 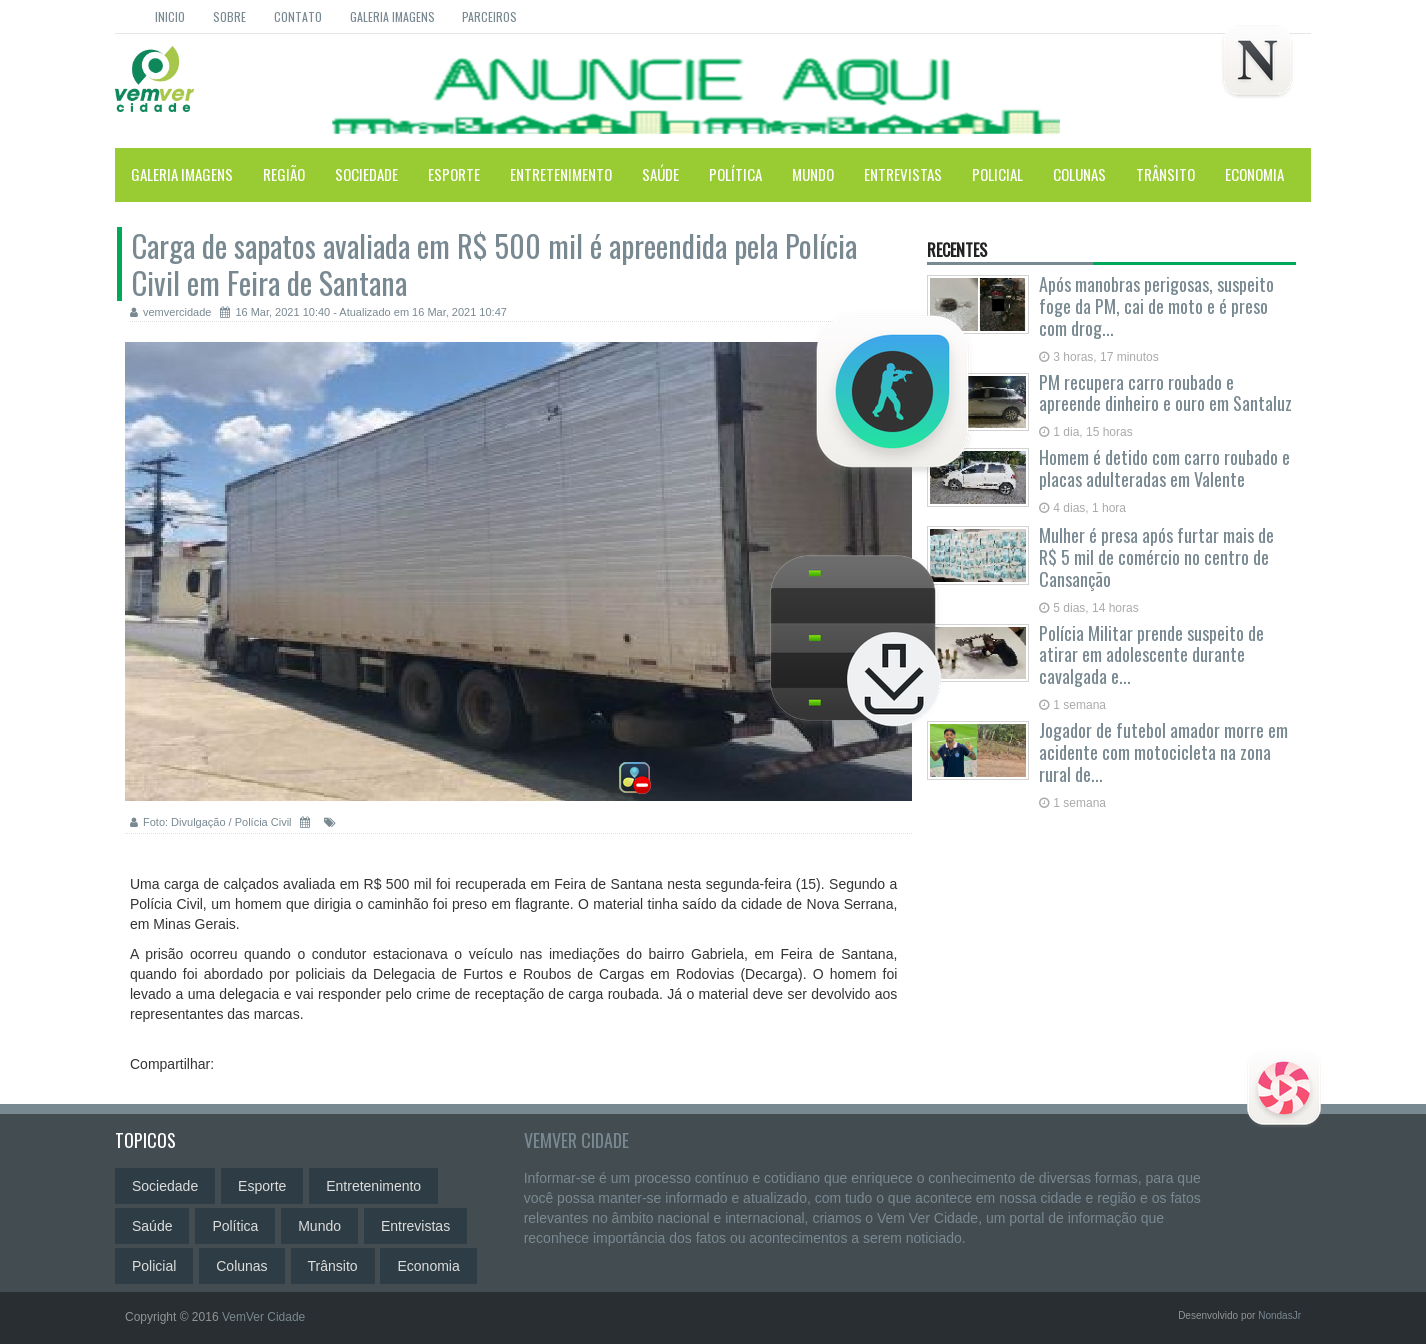 I want to click on configure network server installation settings, so click(x=853, y=638).